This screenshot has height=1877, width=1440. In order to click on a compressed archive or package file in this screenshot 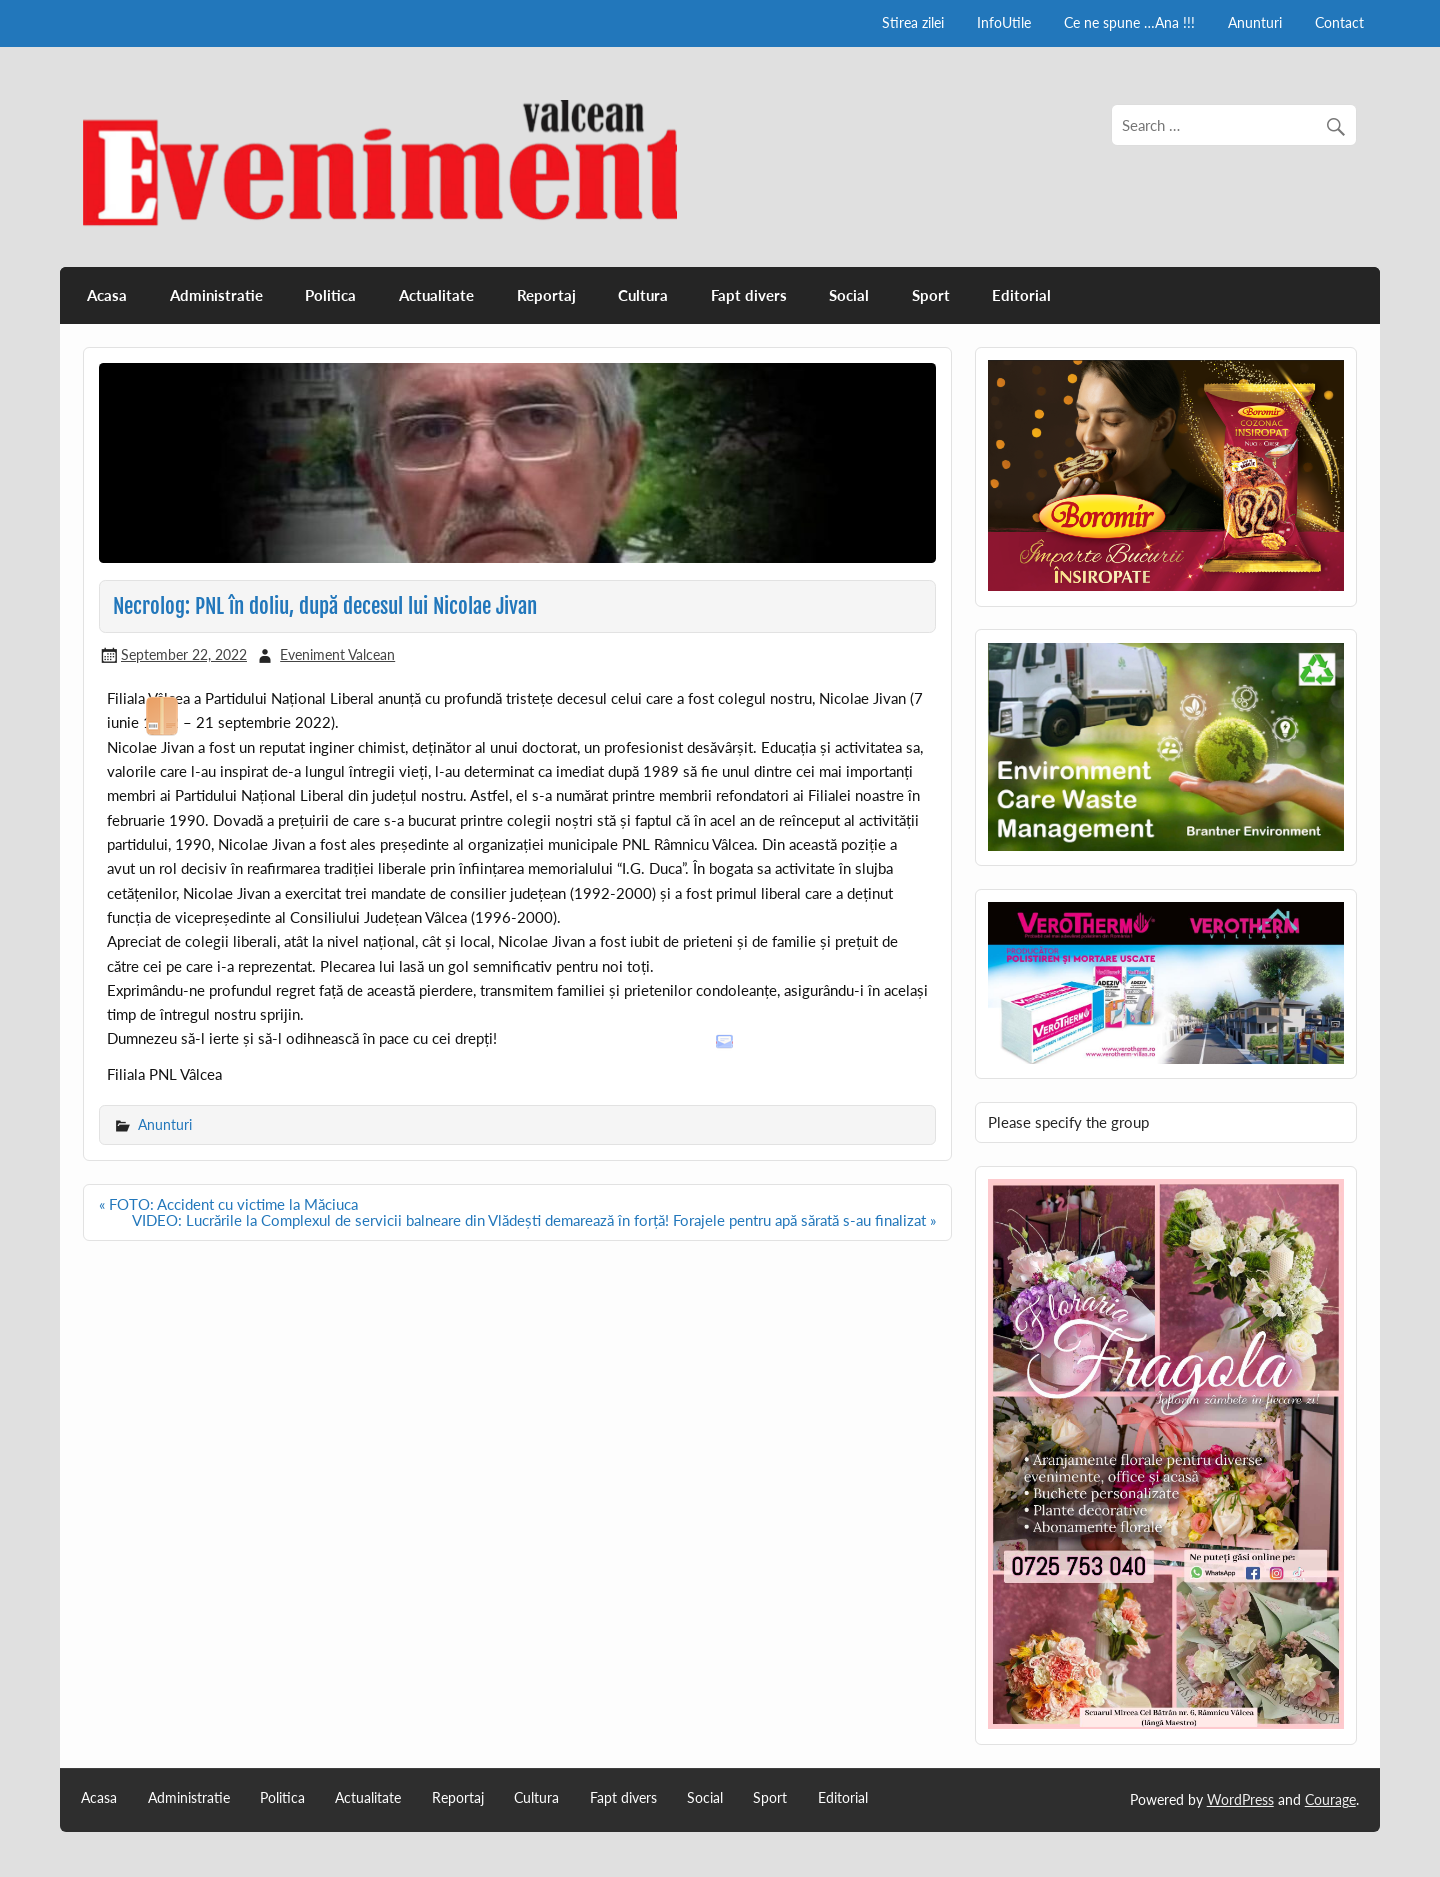, I will do `click(162, 716)`.